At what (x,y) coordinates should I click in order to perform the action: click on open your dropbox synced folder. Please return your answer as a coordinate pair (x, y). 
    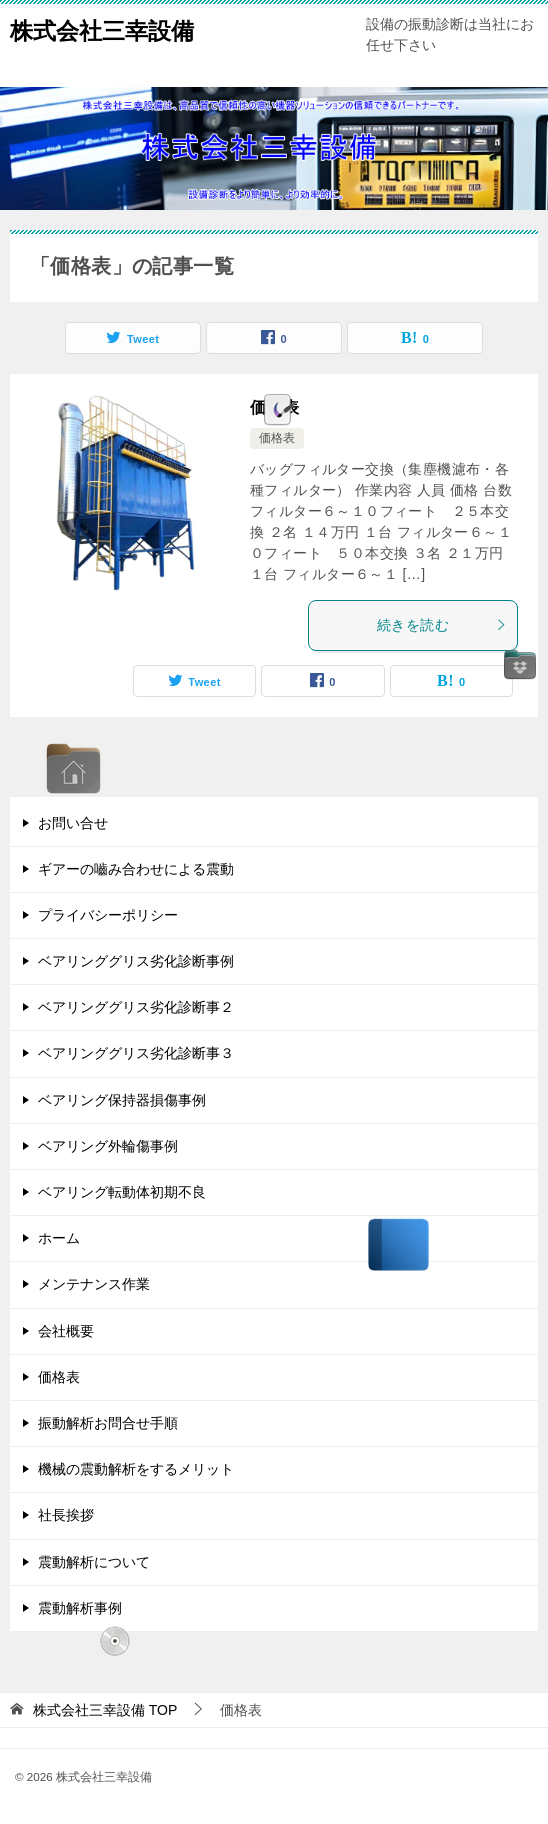
    Looking at the image, I should click on (520, 664).